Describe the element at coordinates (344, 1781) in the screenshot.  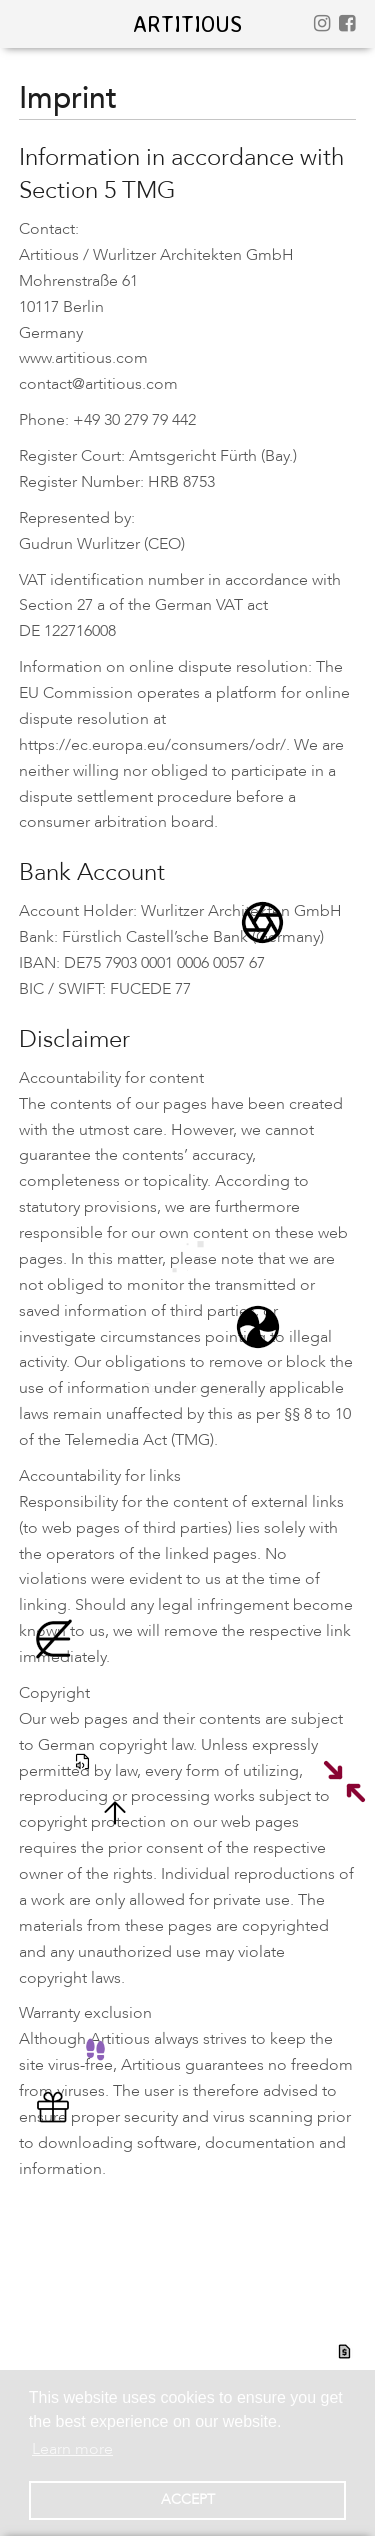
I see `minimize or reduce window size` at that location.